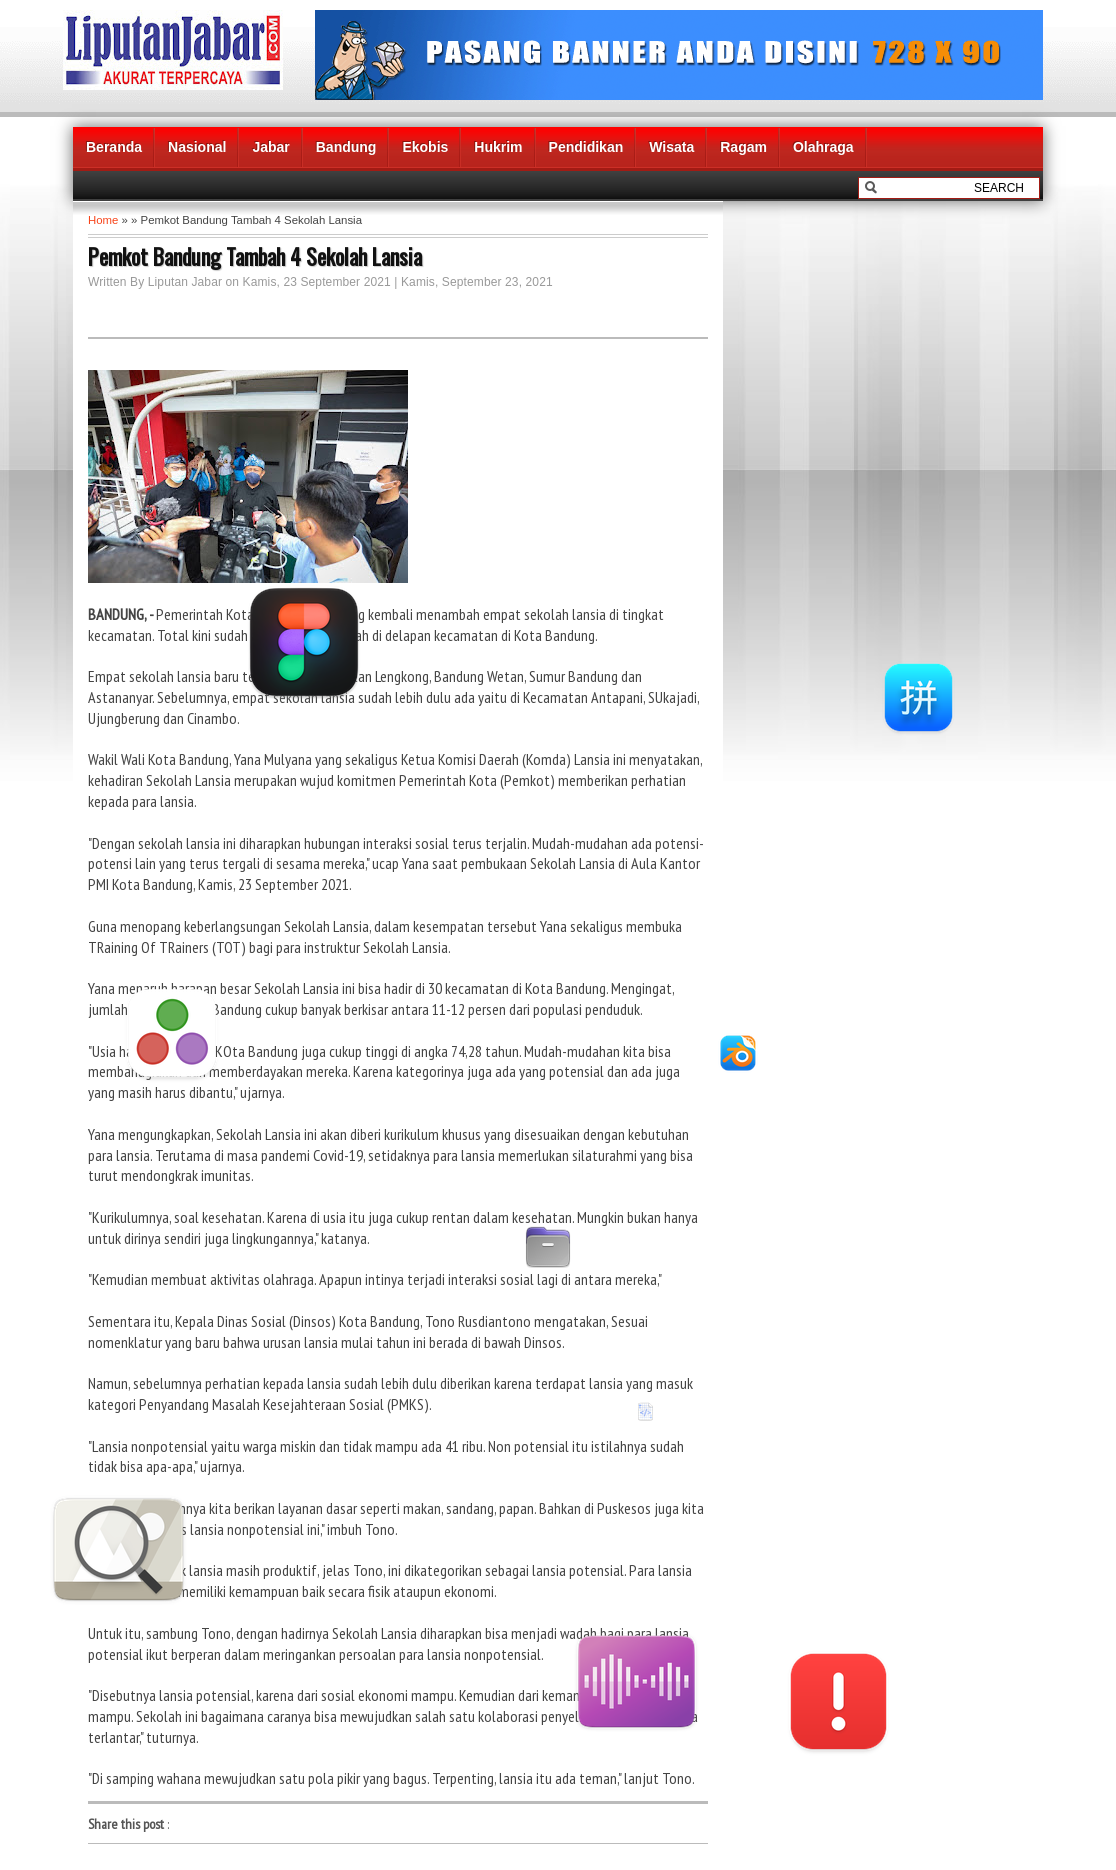  Describe the element at coordinates (838, 1701) in the screenshot. I see `view system crash reports or error logs` at that location.